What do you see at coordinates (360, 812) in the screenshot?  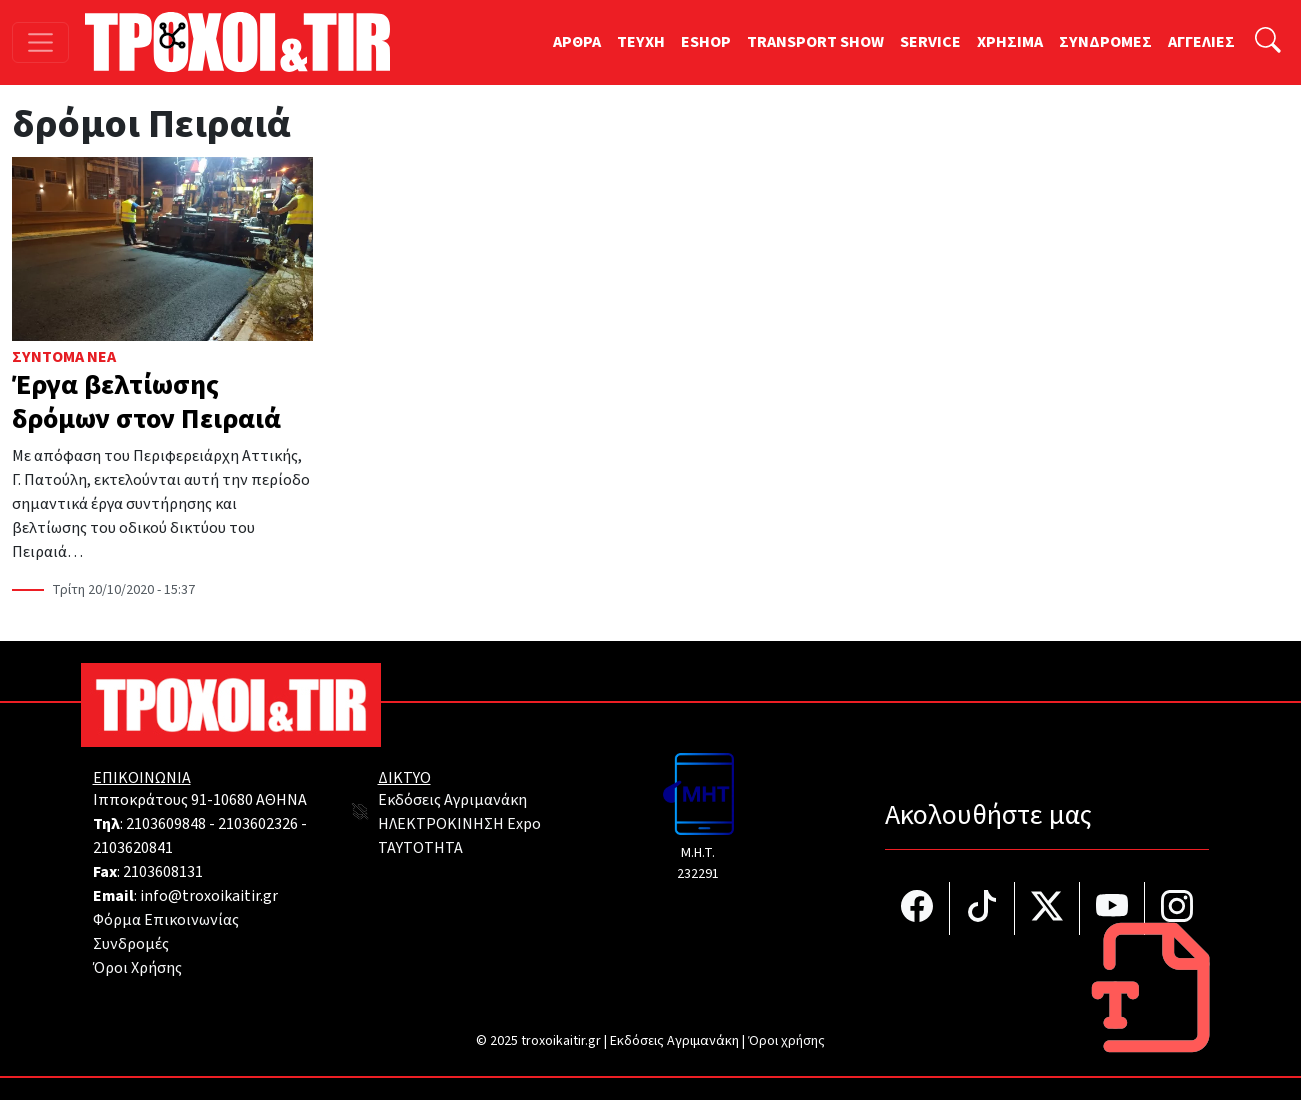 I see `clear all map layers` at bounding box center [360, 812].